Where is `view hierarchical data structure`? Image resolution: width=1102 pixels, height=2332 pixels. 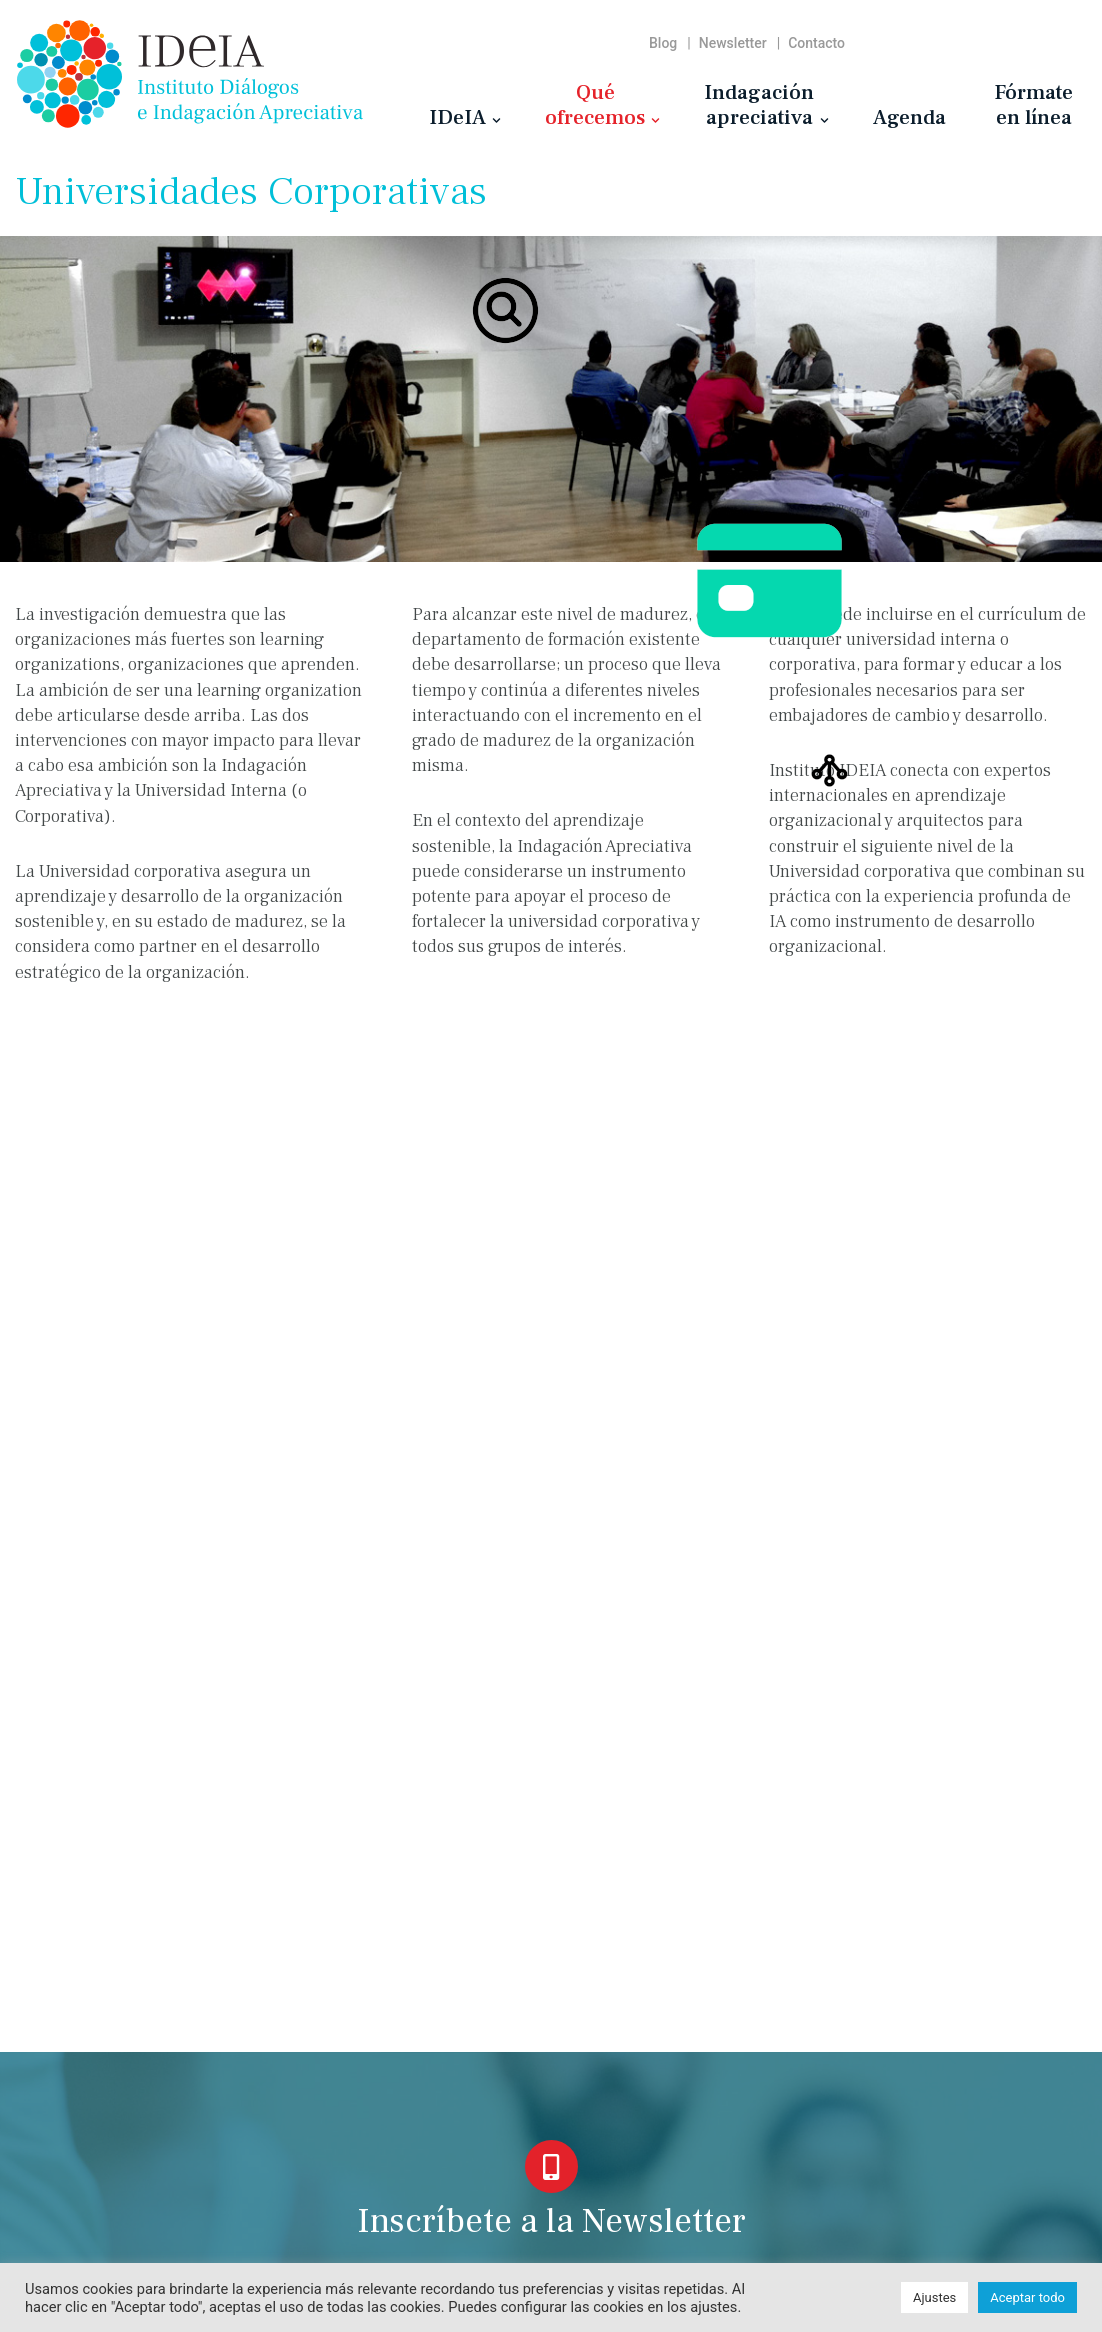
view hierarchical data structure is located at coordinates (829, 770).